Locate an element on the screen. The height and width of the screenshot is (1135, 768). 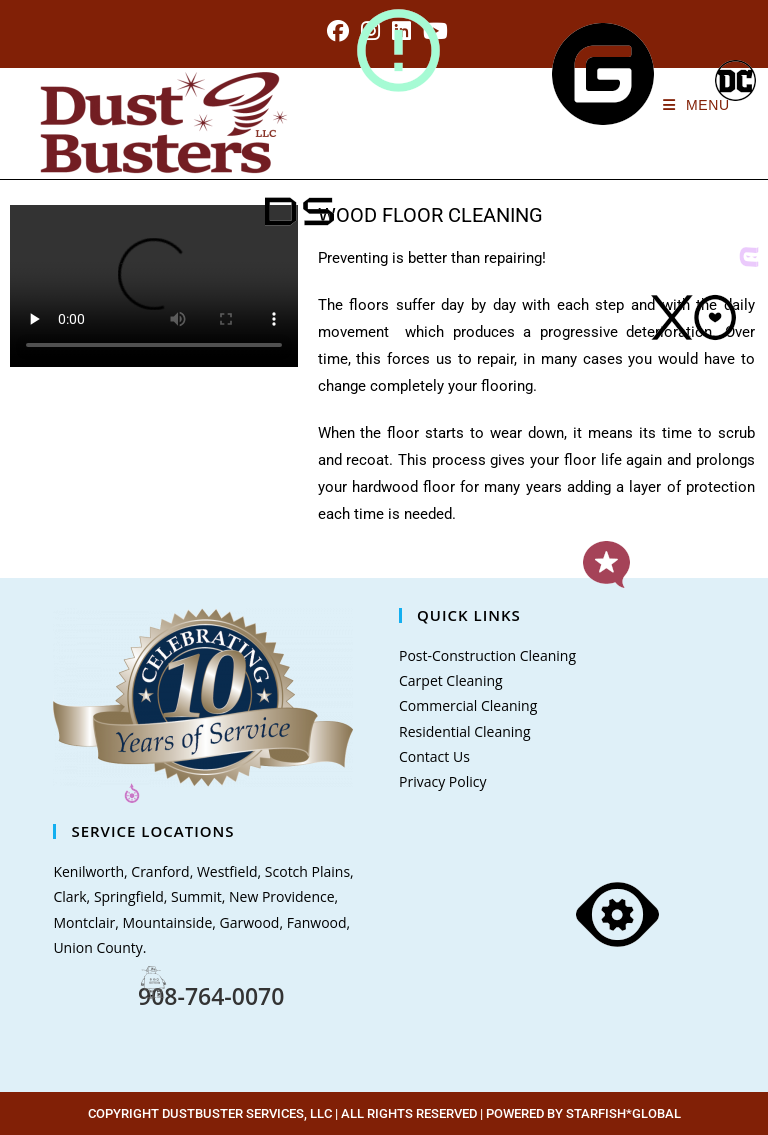
visit instructables website or app is located at coordinates (153, 982).